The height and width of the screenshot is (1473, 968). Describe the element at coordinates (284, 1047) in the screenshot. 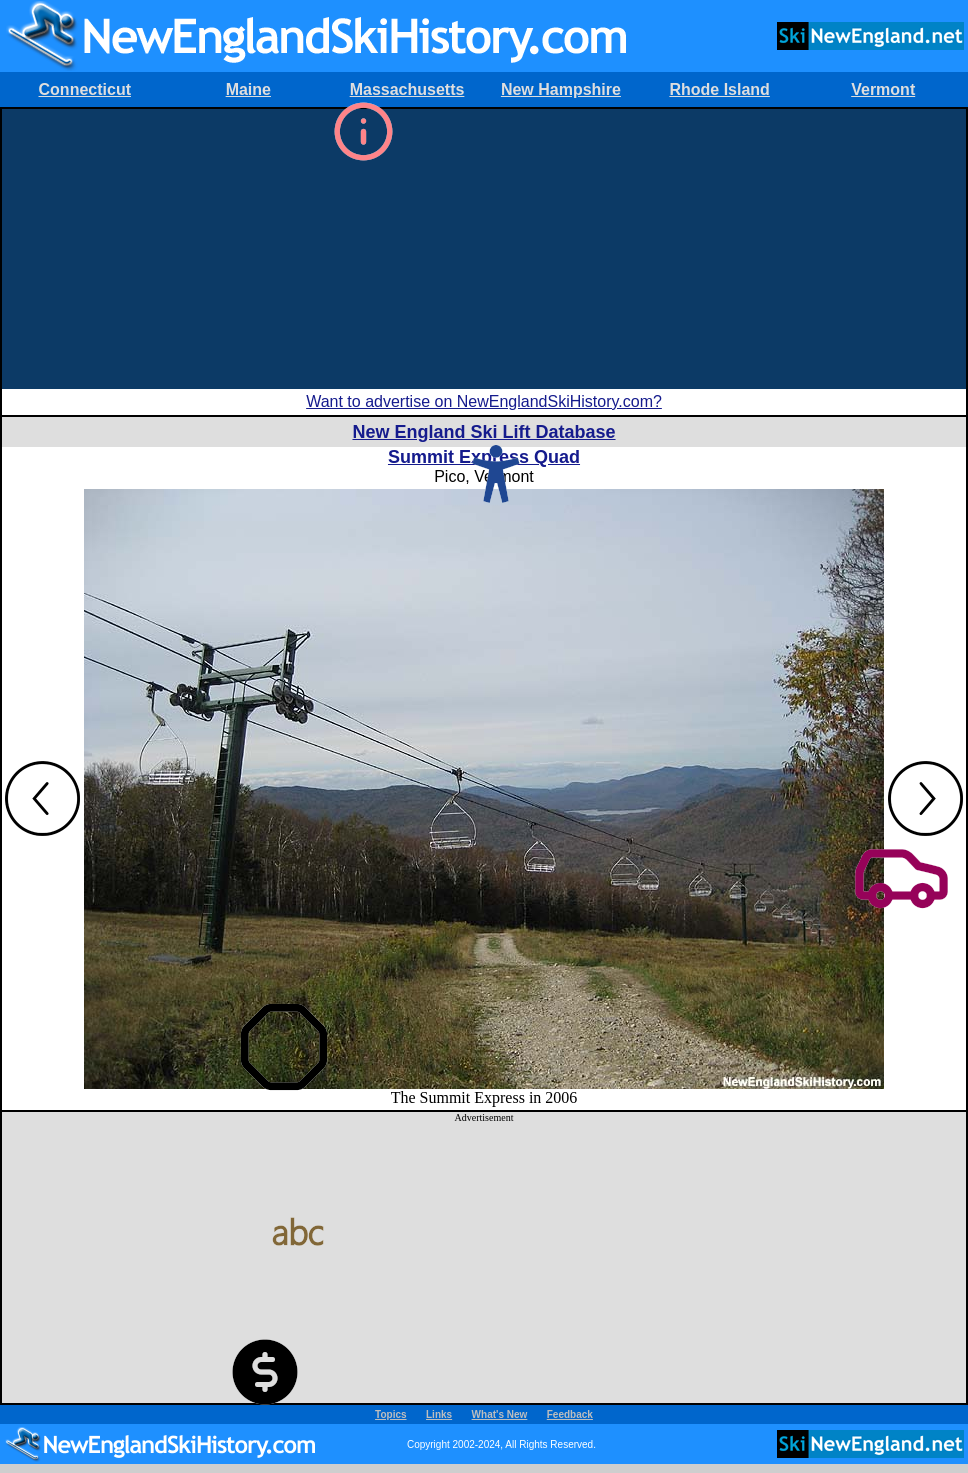

I see `indicates a stop or warning state` at that location.